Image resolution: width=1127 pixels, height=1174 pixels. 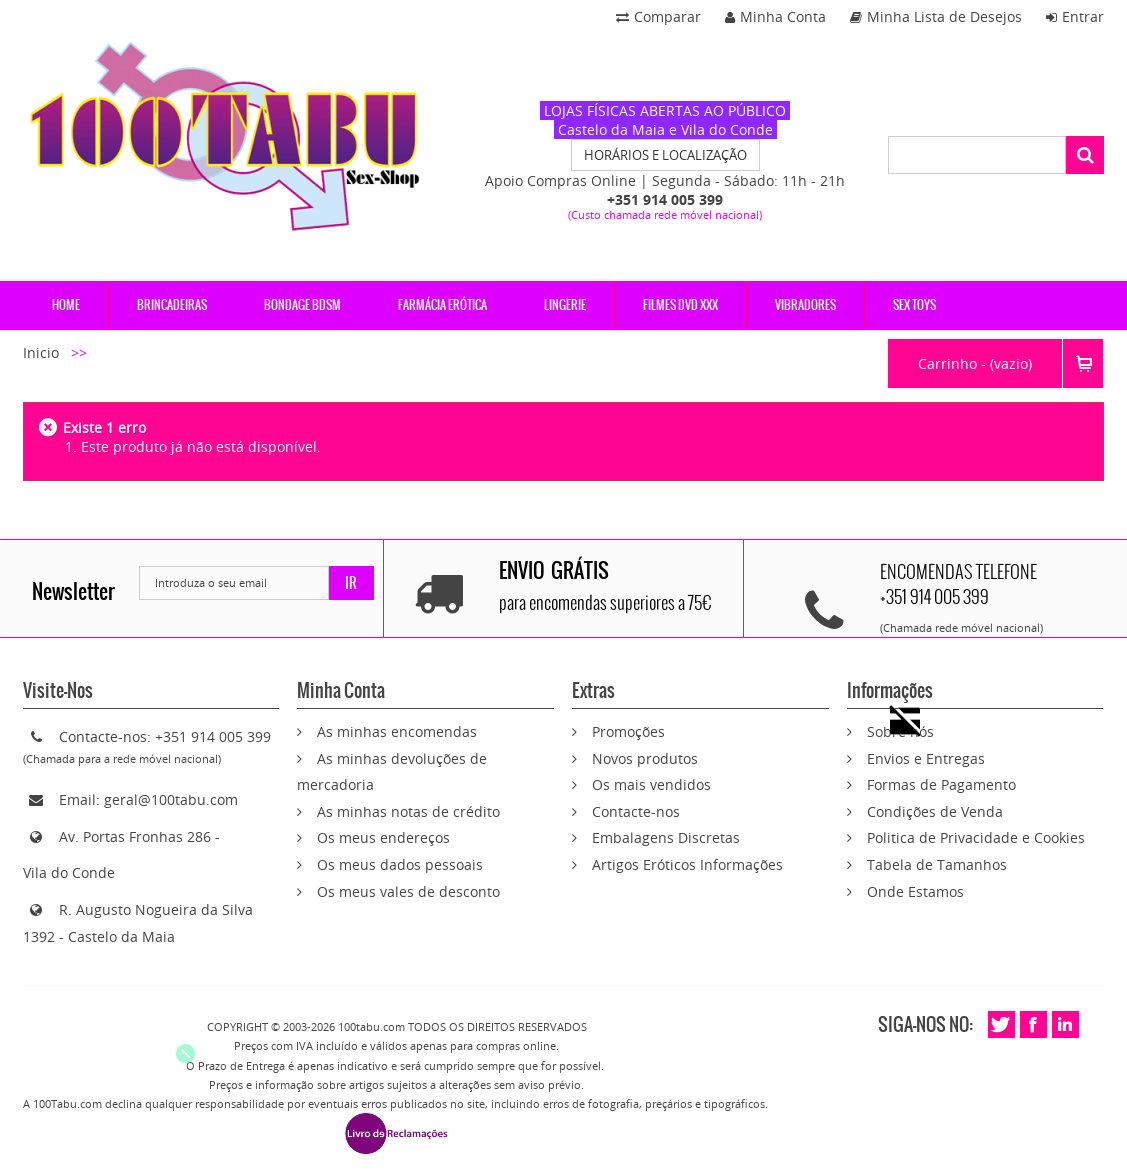 I want to click on no credit card required, so click(x=905, y=721).